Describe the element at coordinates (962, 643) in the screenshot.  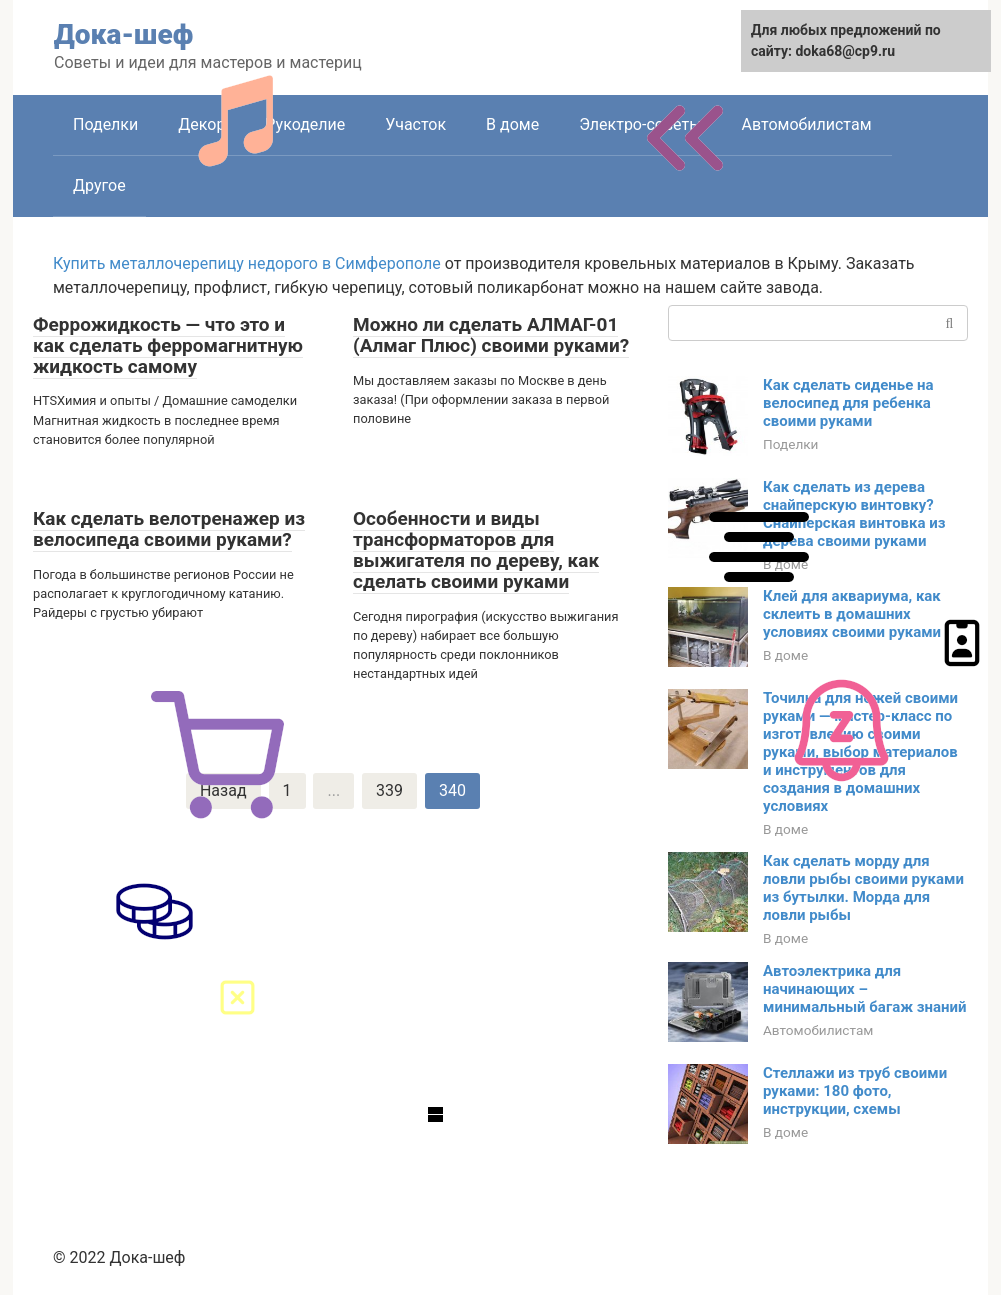
I see `view user profile or identification` at that location.